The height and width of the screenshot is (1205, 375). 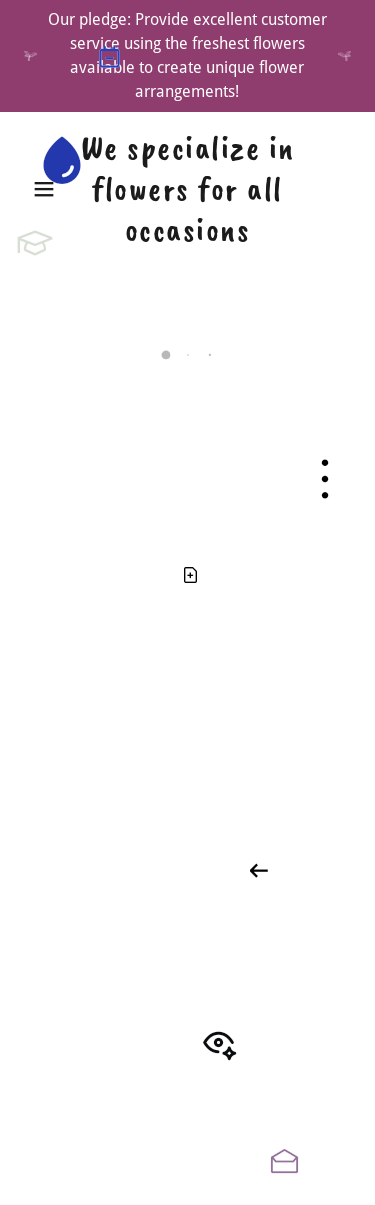 I want to click on an opened or read email message, so click(x=284, y=1161).